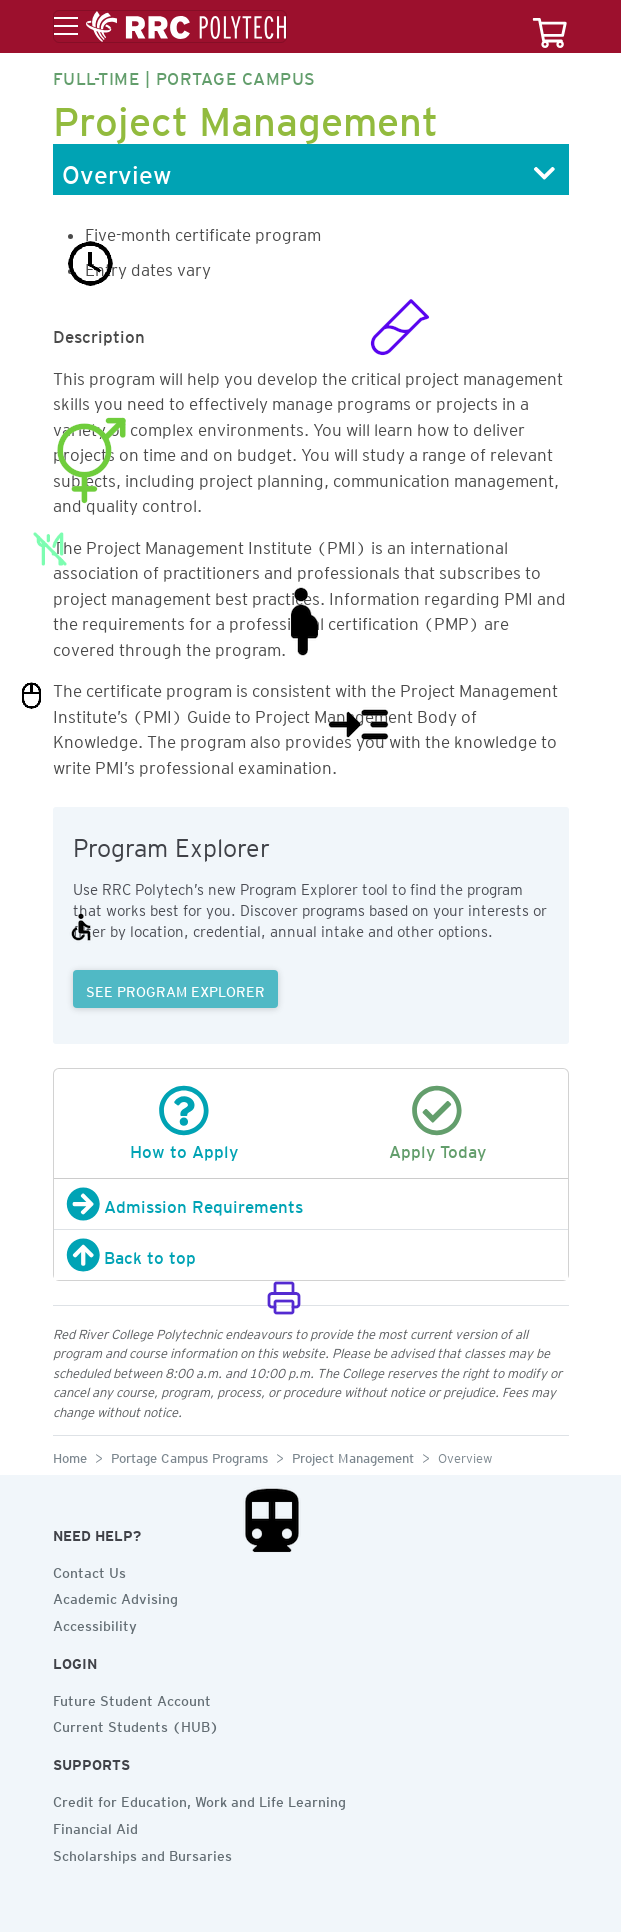 This screenshot has height=1932, width=621. Describe the element at coordinates (91, 460) in the screenshot. I see `select gender or sex options` at that location.